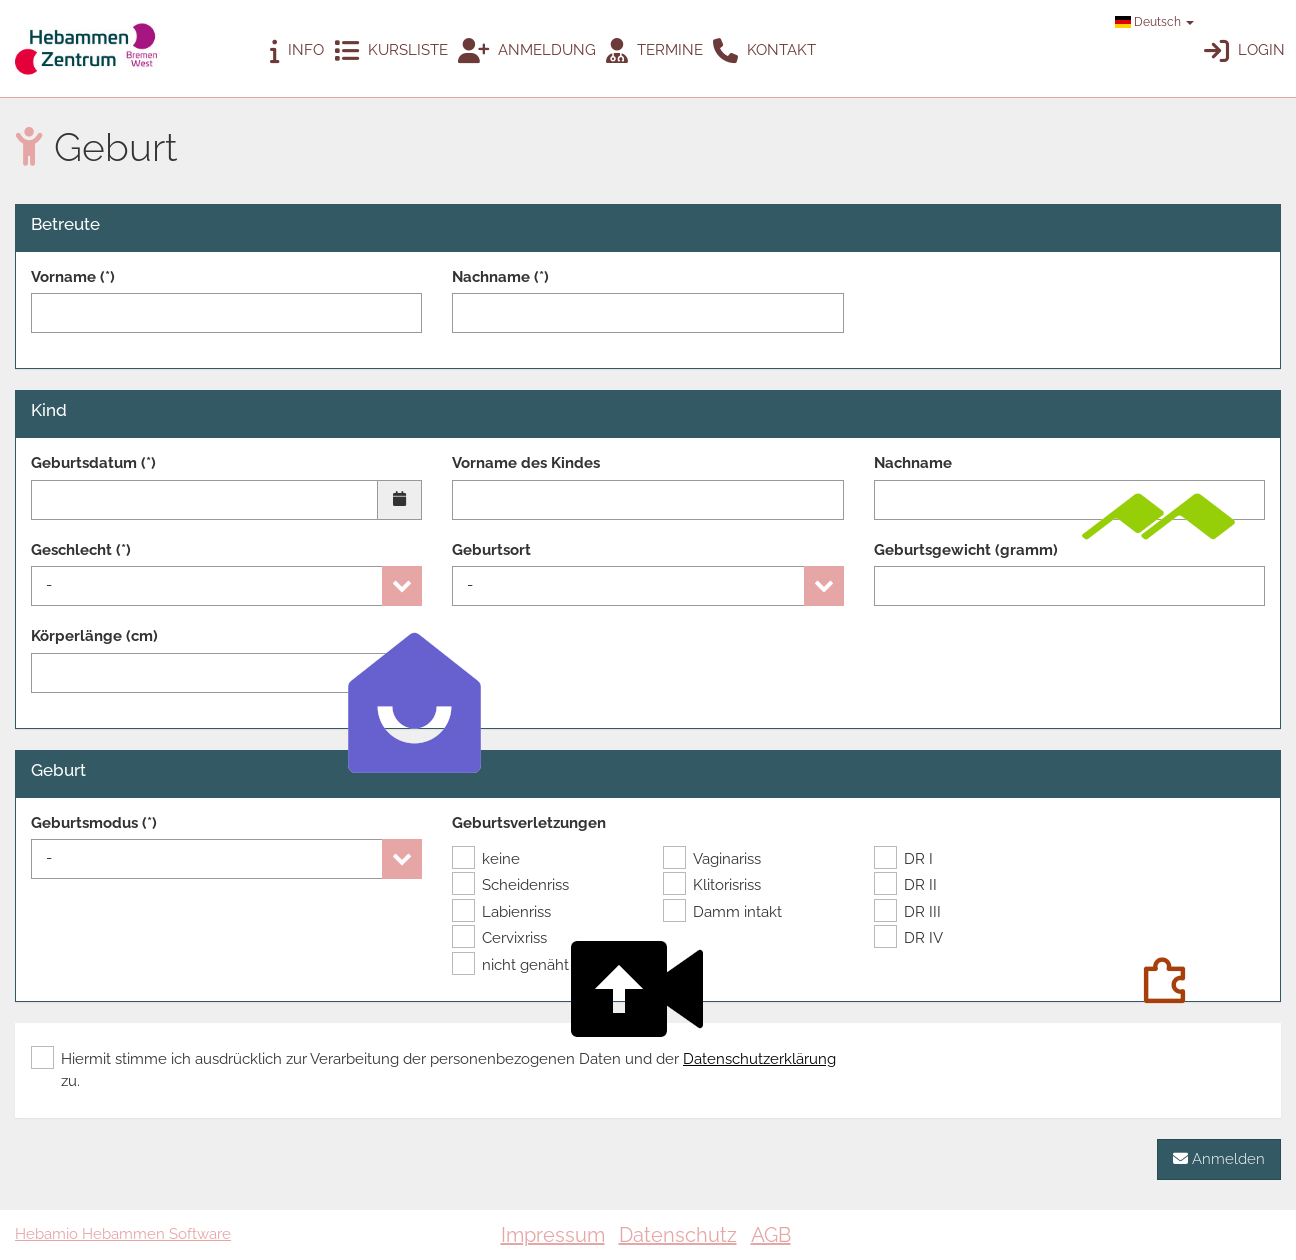  I want to click on return to home screen, so click(414, 706).